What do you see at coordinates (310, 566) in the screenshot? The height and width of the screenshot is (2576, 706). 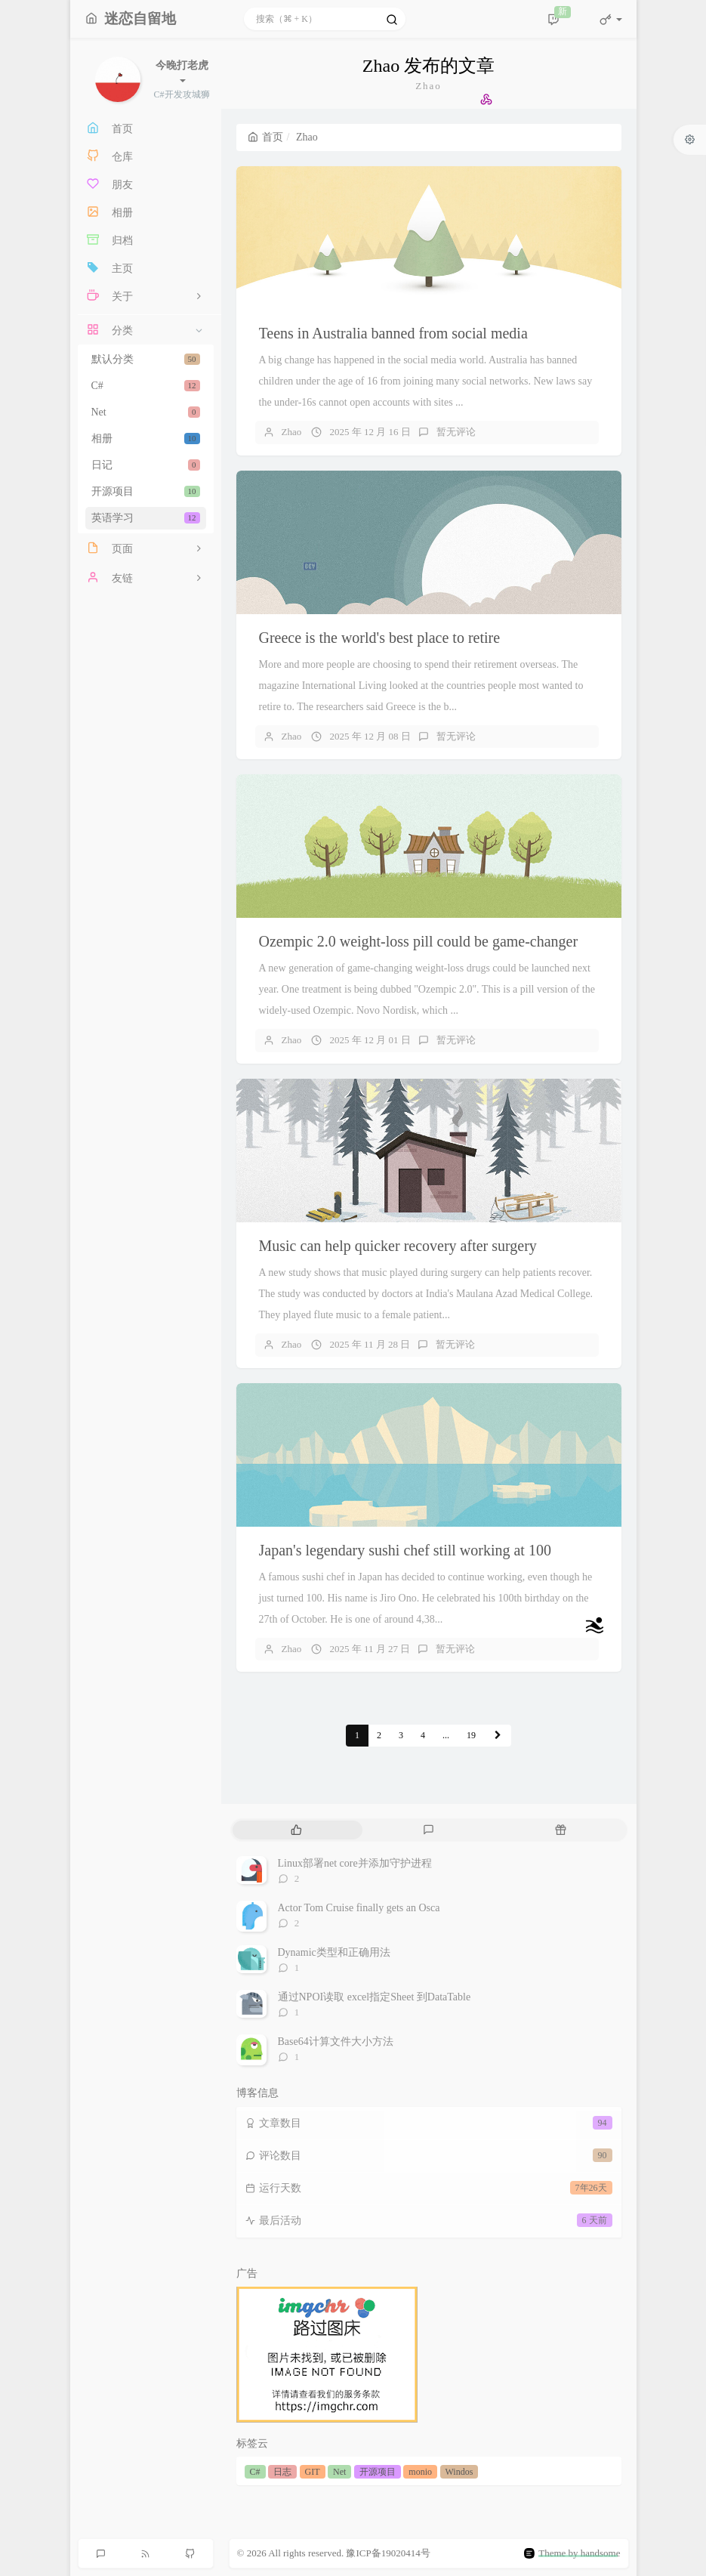 I see `link to dev.to developer community profile` at bounding box center [310, 566].